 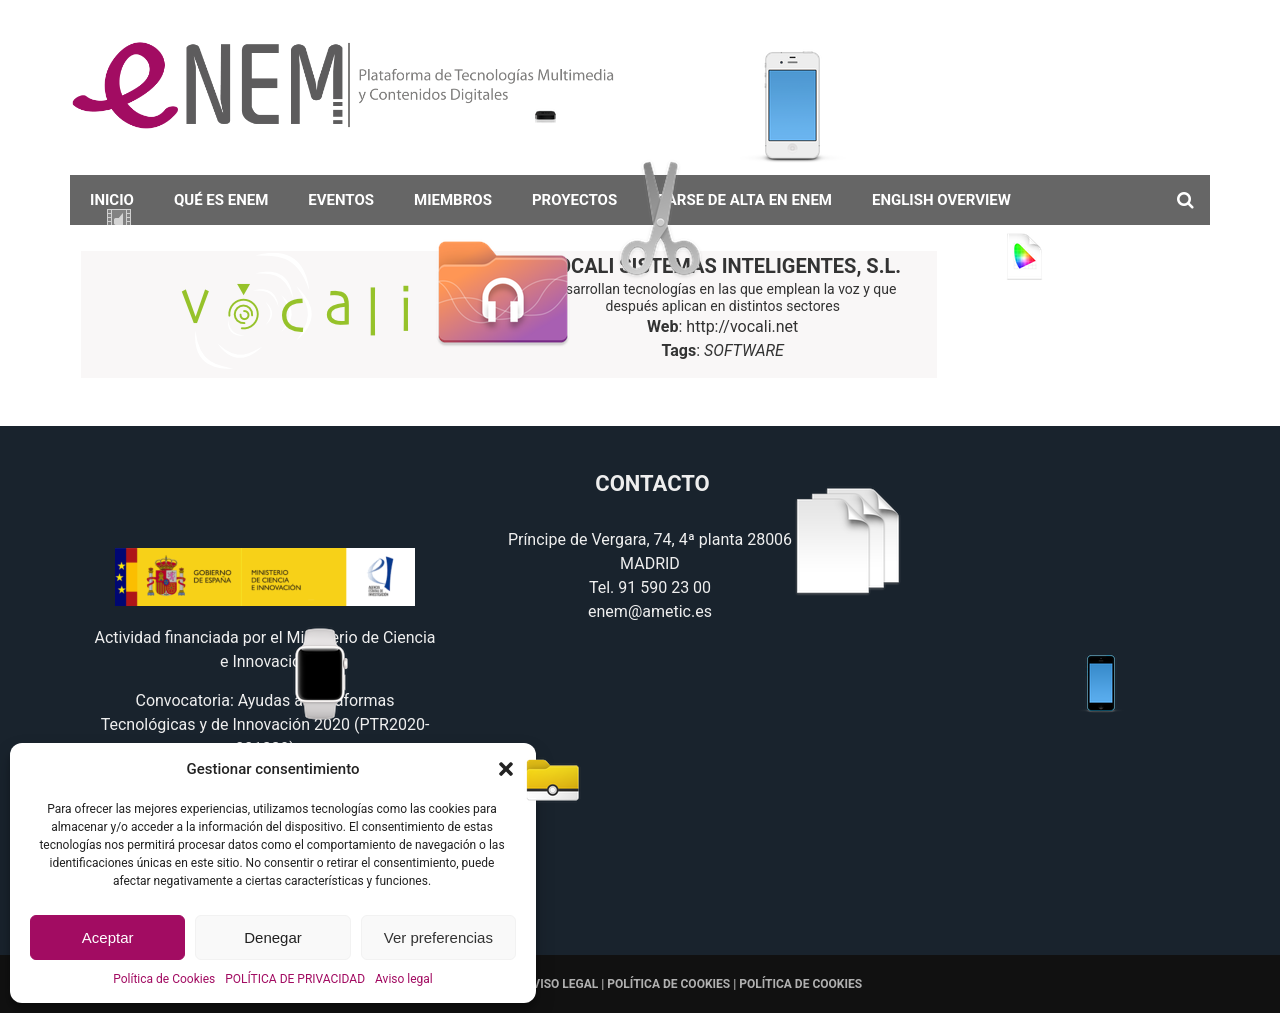 What do you see at coordinates (119, 221) in the screenshot?
I see `video clip with audio track in library` at bounding box center [119, 221].